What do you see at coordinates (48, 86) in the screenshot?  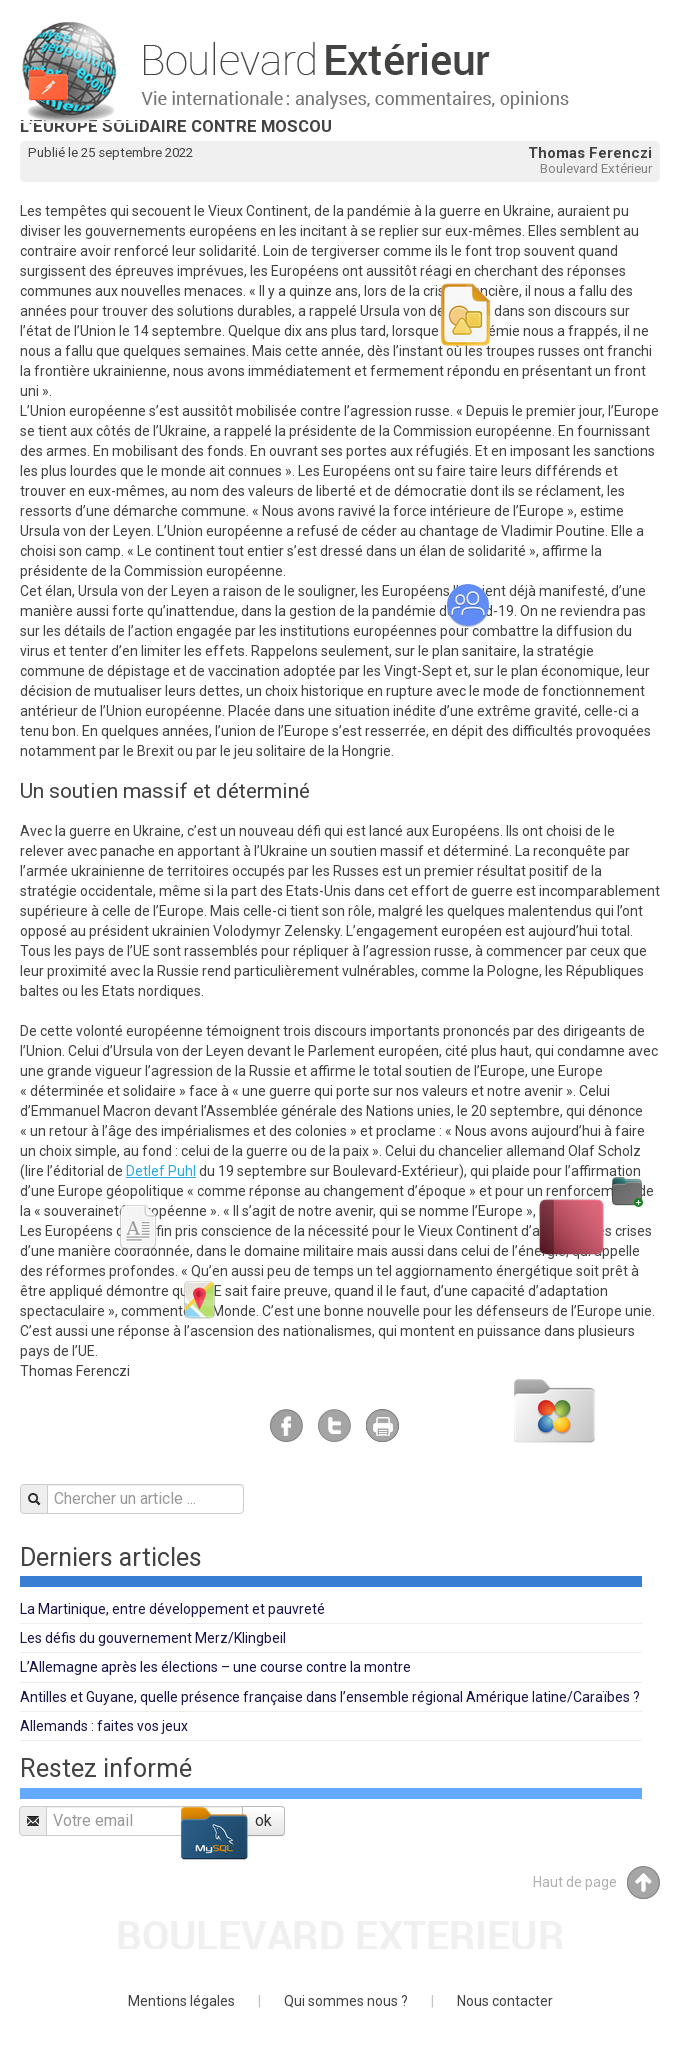 I see `folder containing Postman API development files` at bounding box center [48, 86].